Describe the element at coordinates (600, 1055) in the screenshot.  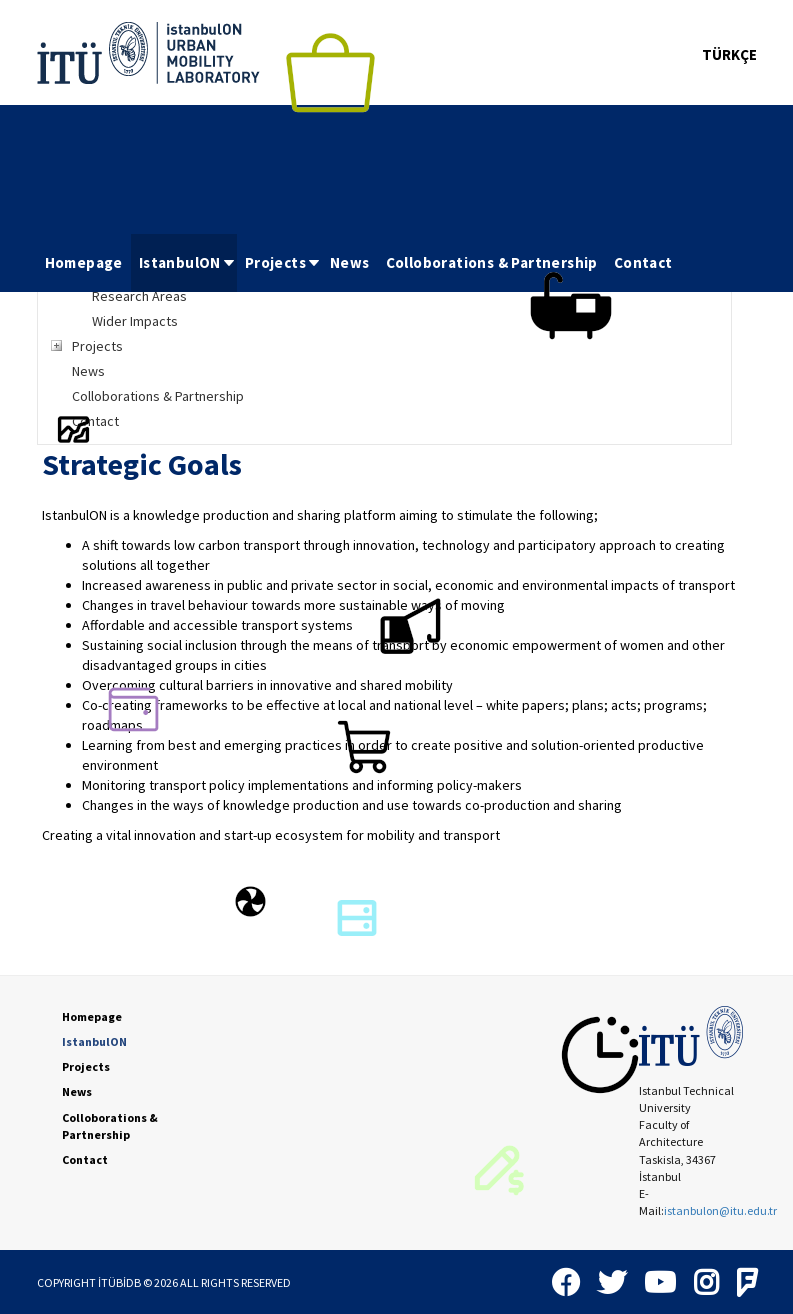
I see `view remaining time on a countdown timer` at that location.